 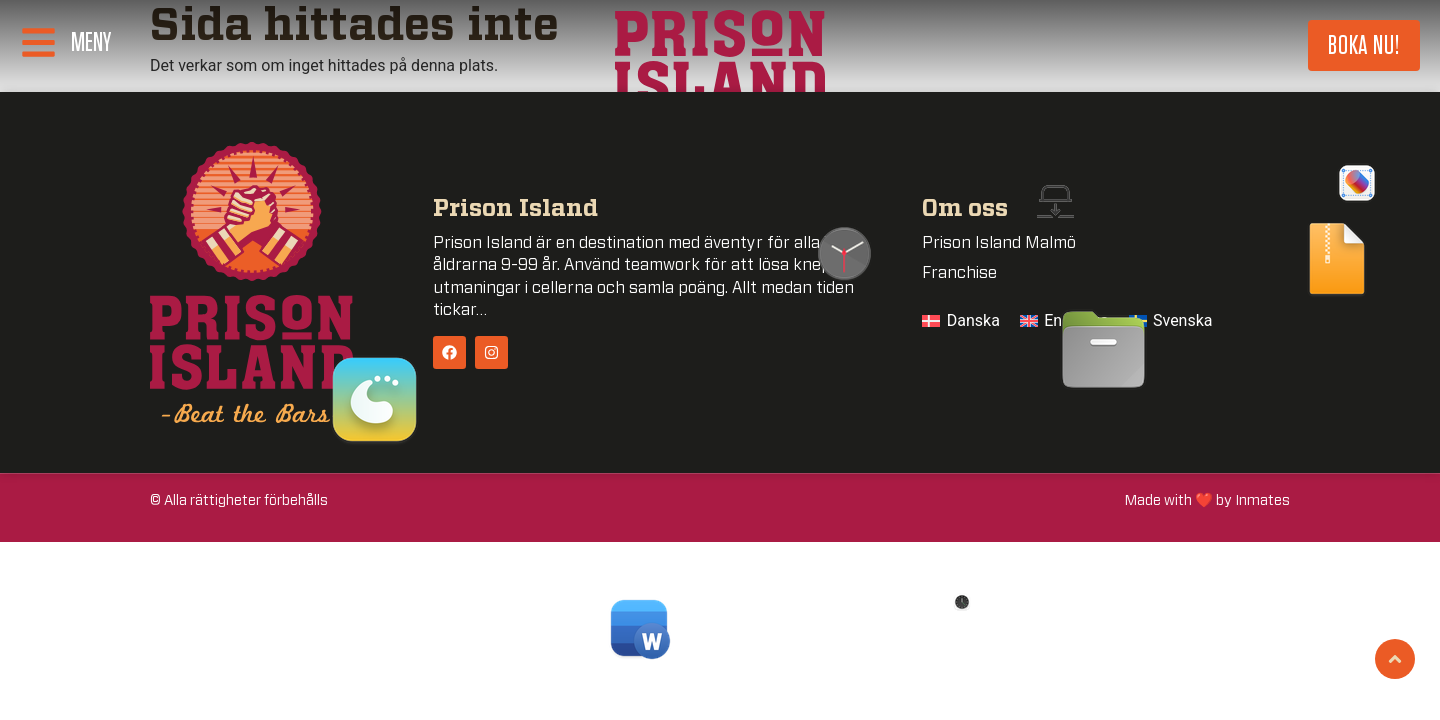 What do you see at coordinates (962, 602) in the screenshot?
I see `open go for it productivity app` at bounding box center [962, 602].